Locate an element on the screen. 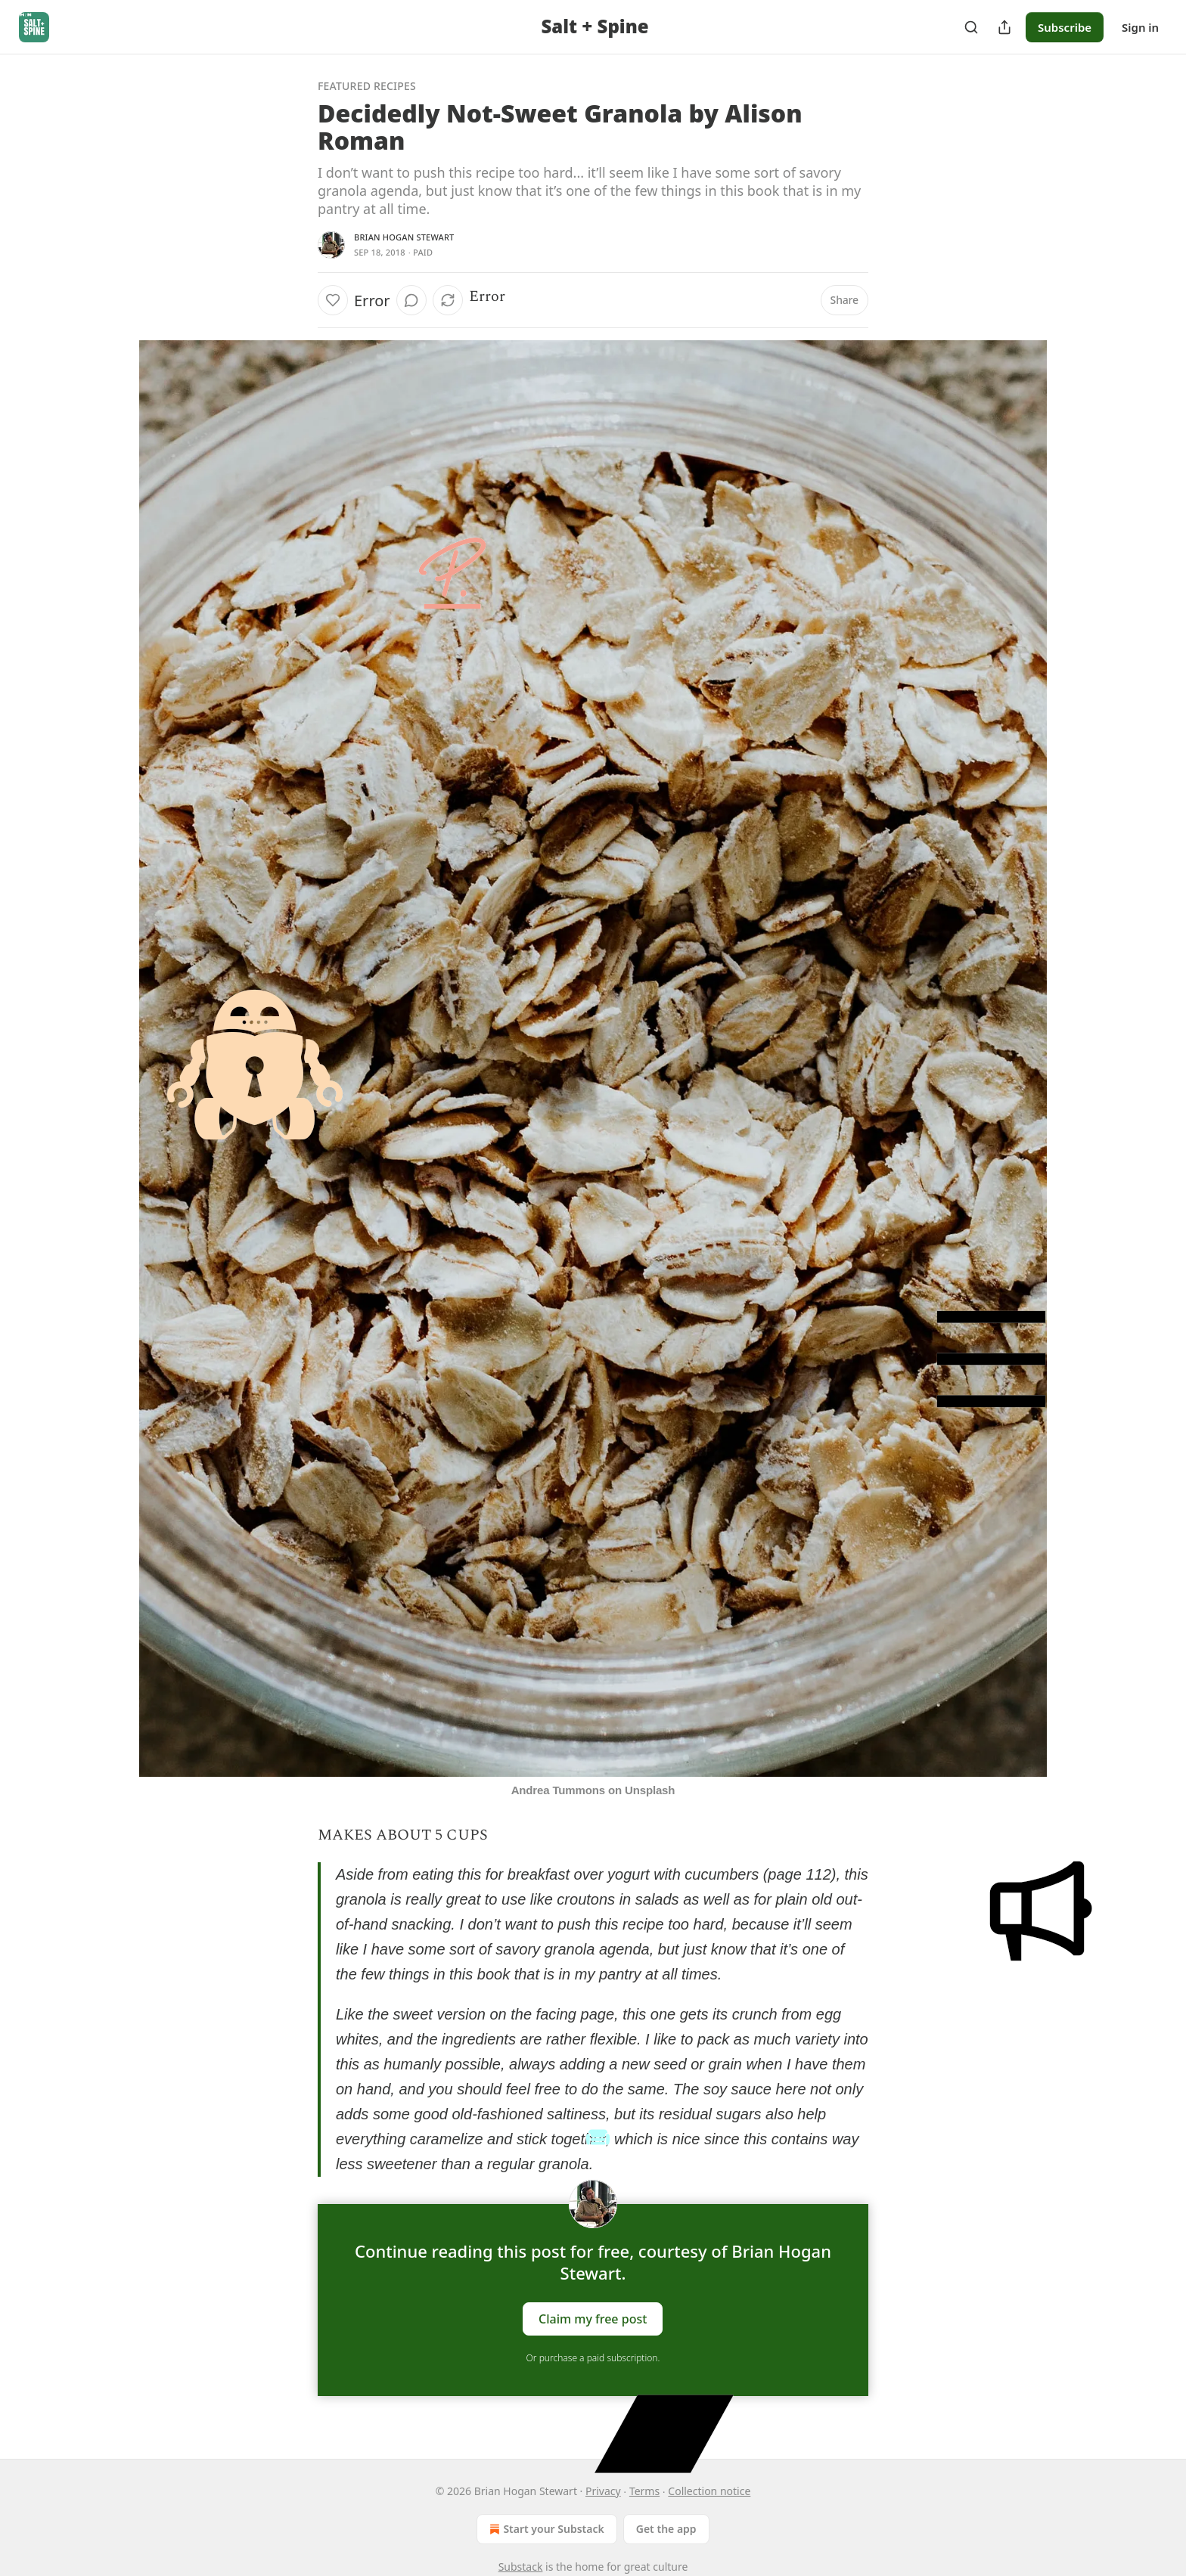  open the navigation menu is located at coordinates (991, 1359).